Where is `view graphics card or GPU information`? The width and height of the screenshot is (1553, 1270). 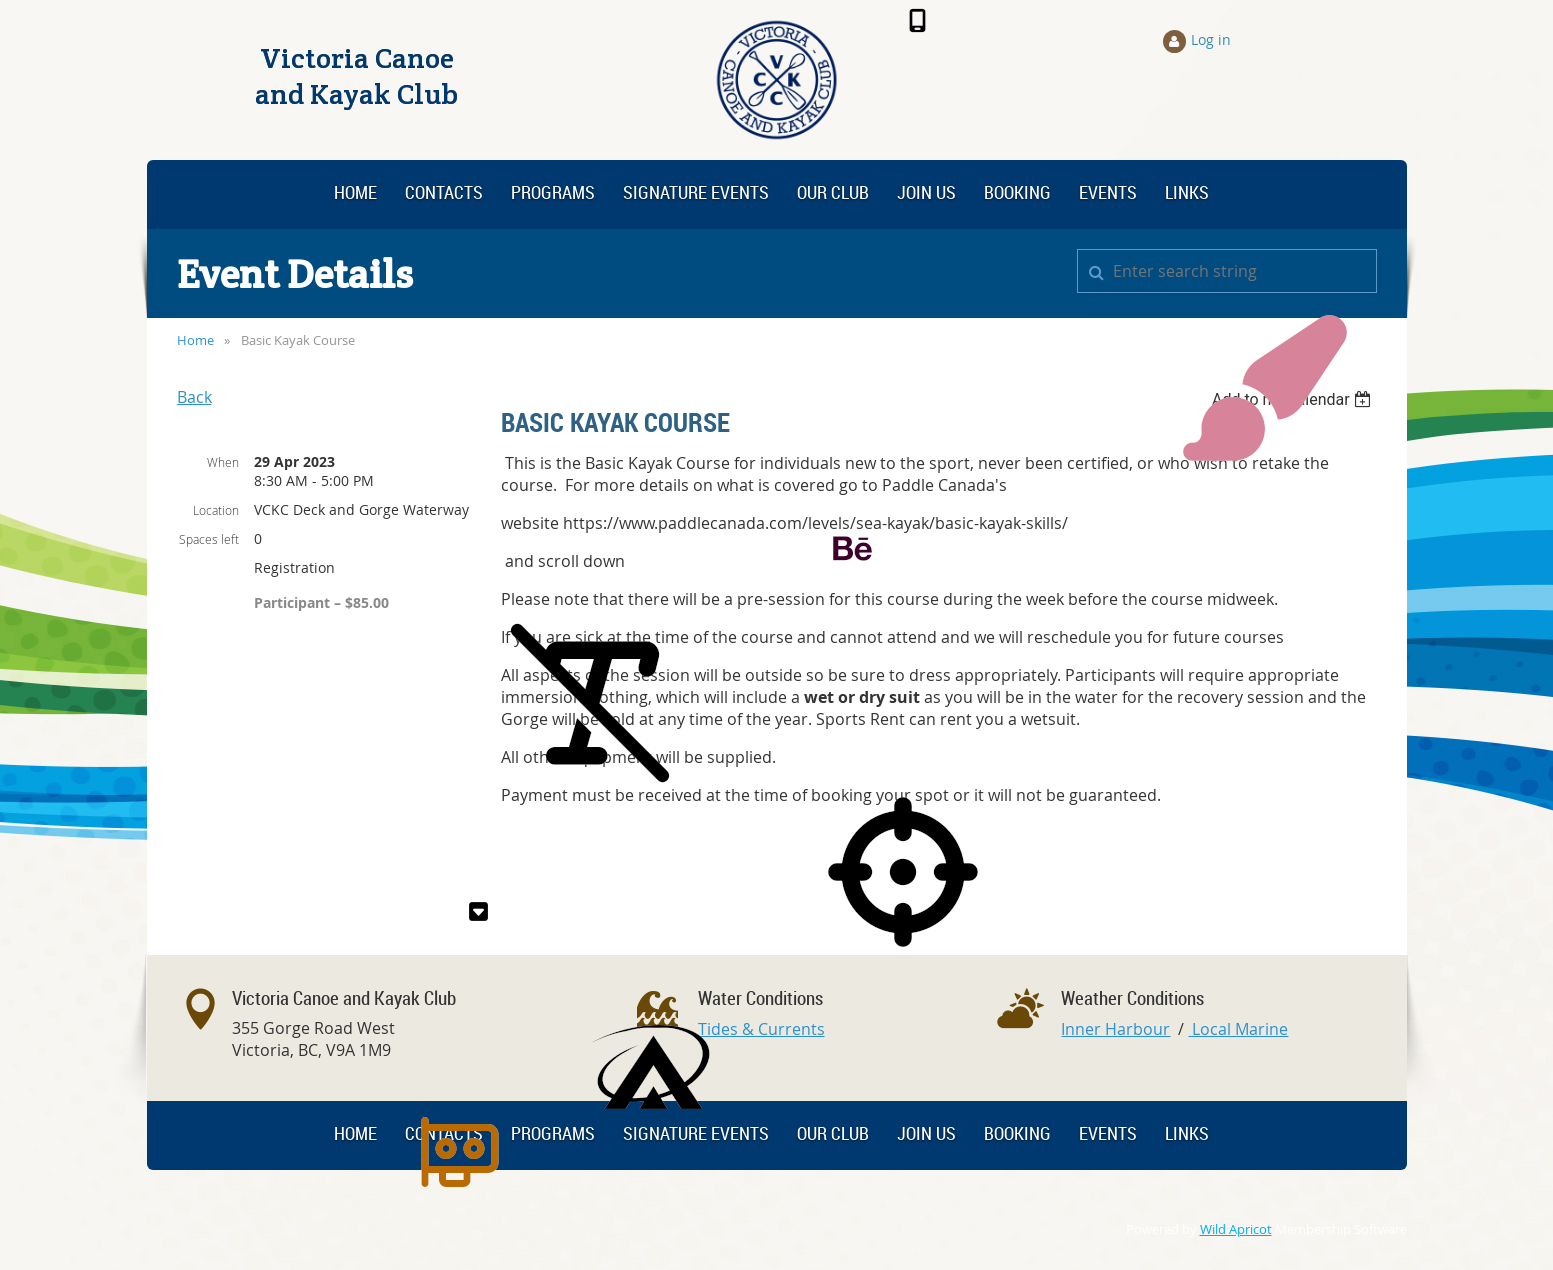 view graphics card or GPU information is located at coordinates (460, 1152).